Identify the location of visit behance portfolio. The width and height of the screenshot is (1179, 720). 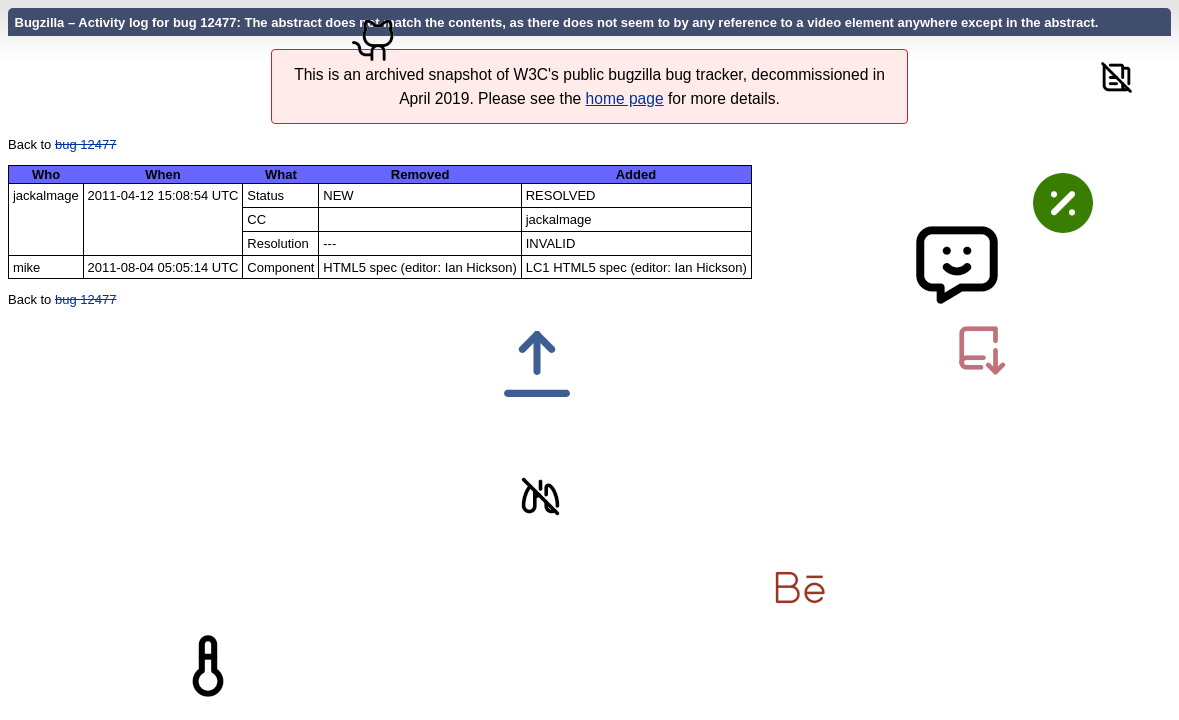
(798, 587).